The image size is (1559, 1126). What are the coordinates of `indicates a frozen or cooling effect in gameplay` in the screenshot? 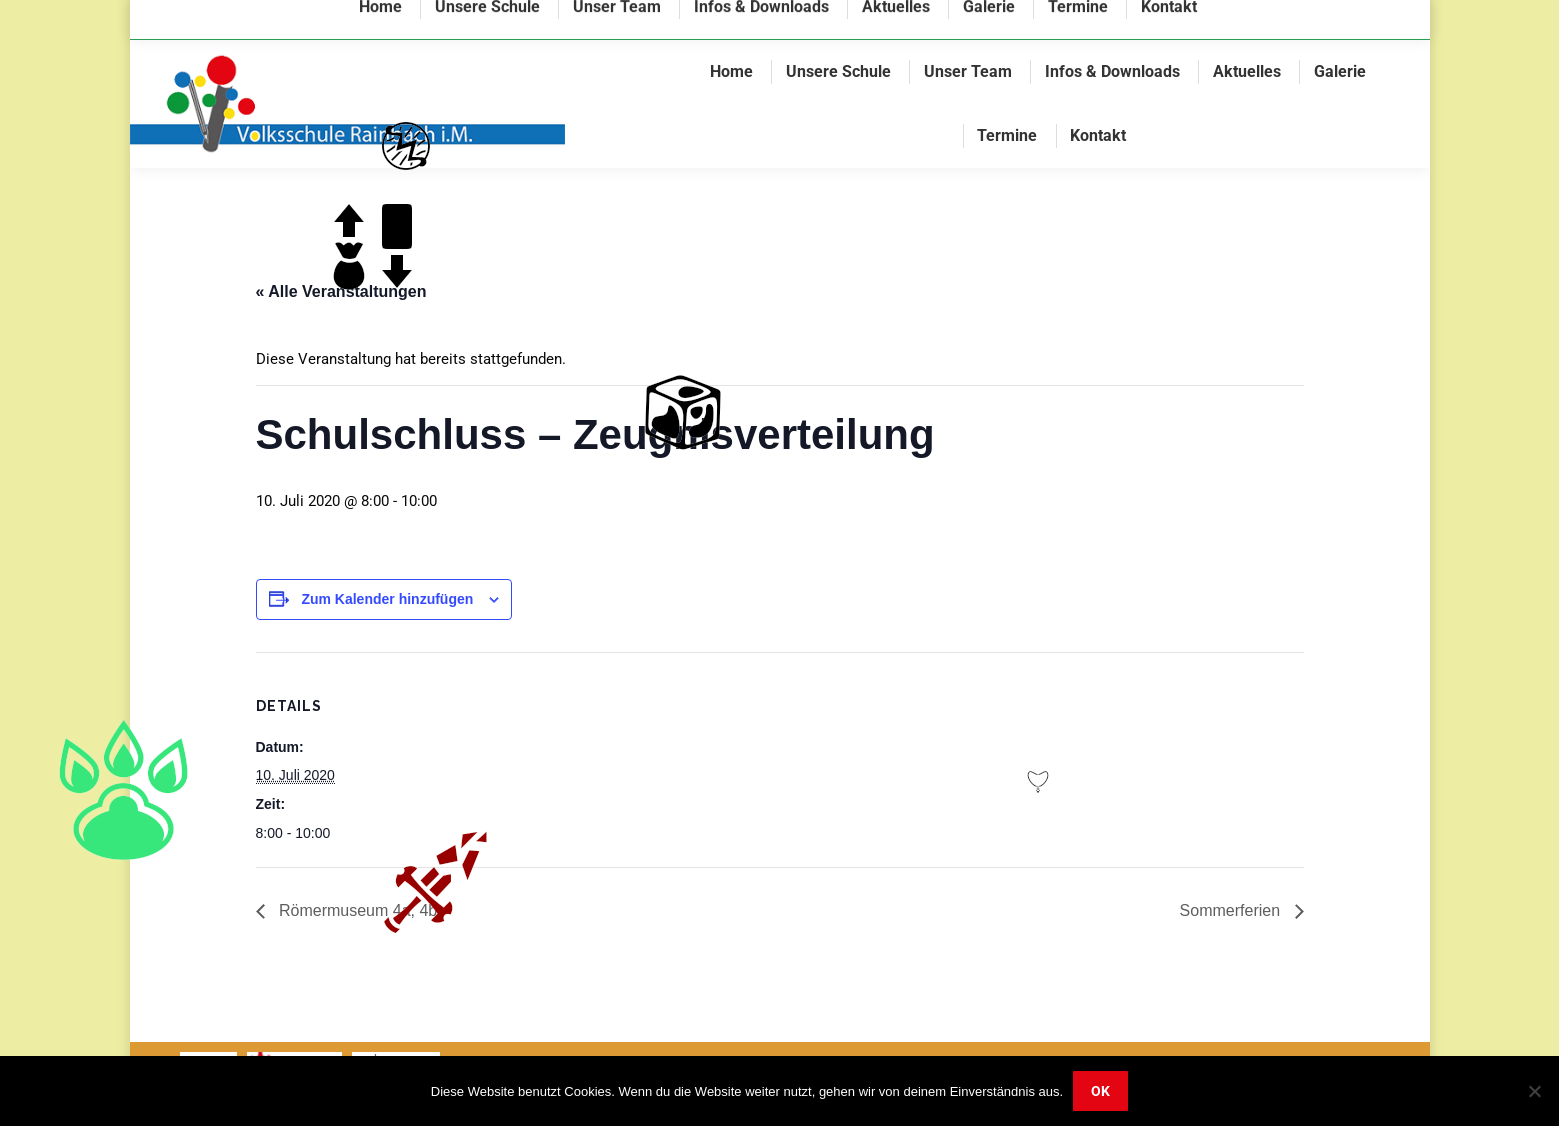 It's located at (683, 412).